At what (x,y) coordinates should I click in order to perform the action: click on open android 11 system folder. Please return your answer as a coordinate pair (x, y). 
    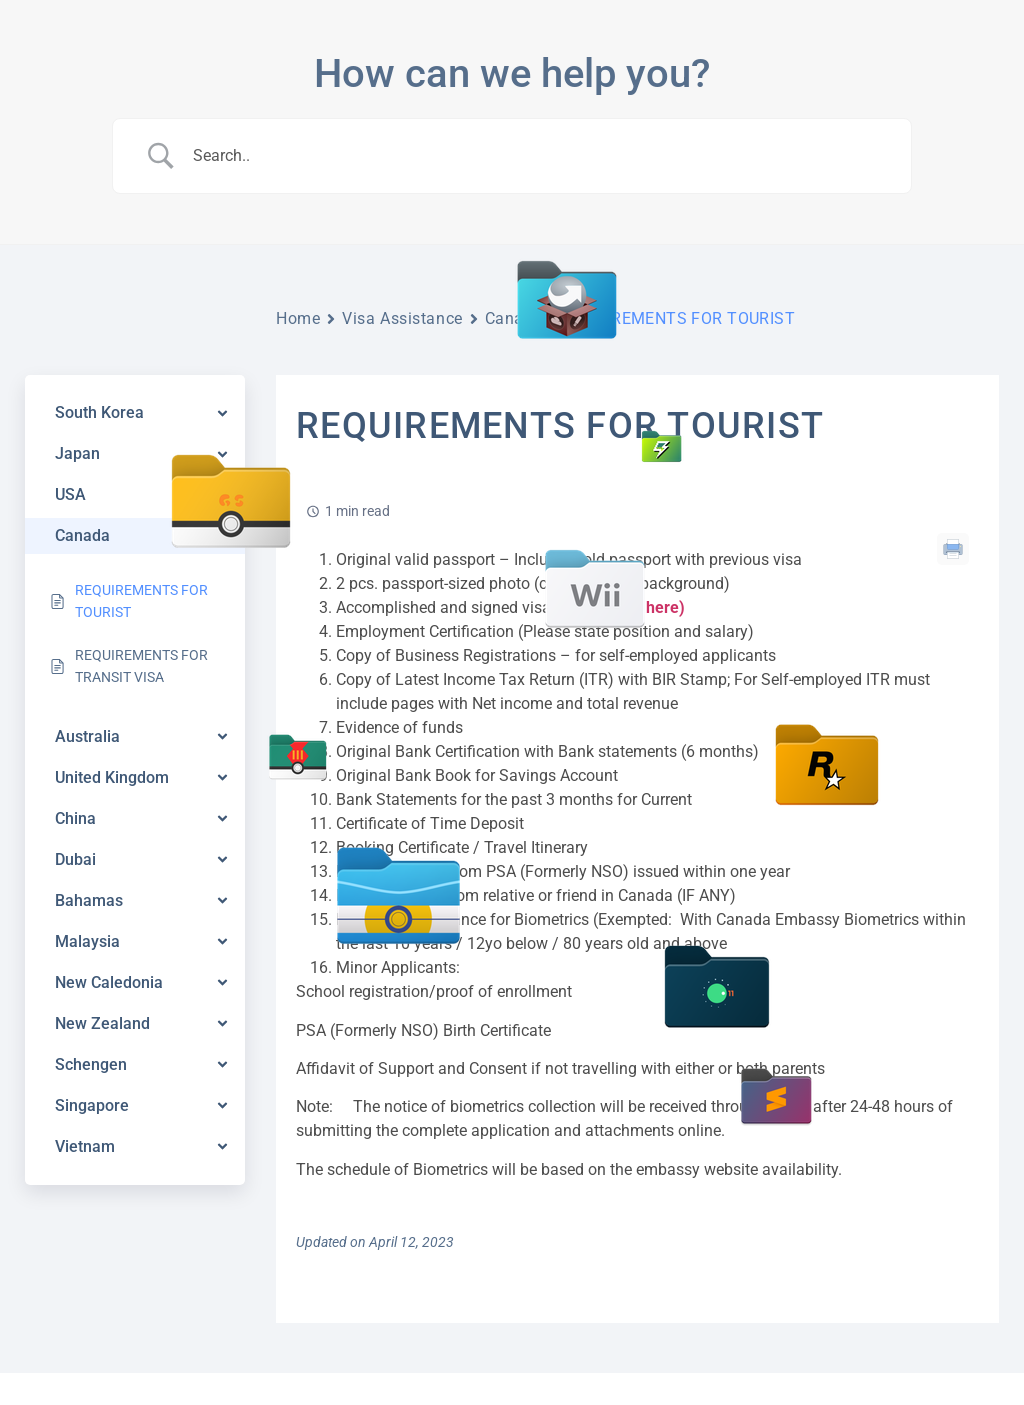
    Looking at the image, I should click on (716, 989).